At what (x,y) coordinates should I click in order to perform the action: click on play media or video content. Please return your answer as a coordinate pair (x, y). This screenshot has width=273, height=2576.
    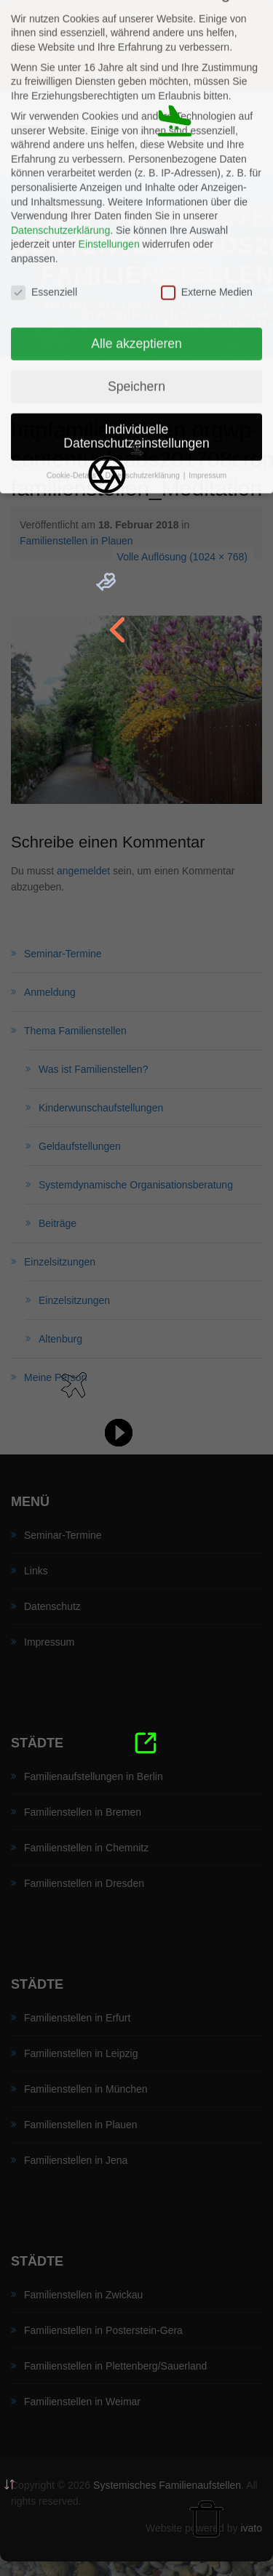
    Looking at the image, I should click on (119, 1433).